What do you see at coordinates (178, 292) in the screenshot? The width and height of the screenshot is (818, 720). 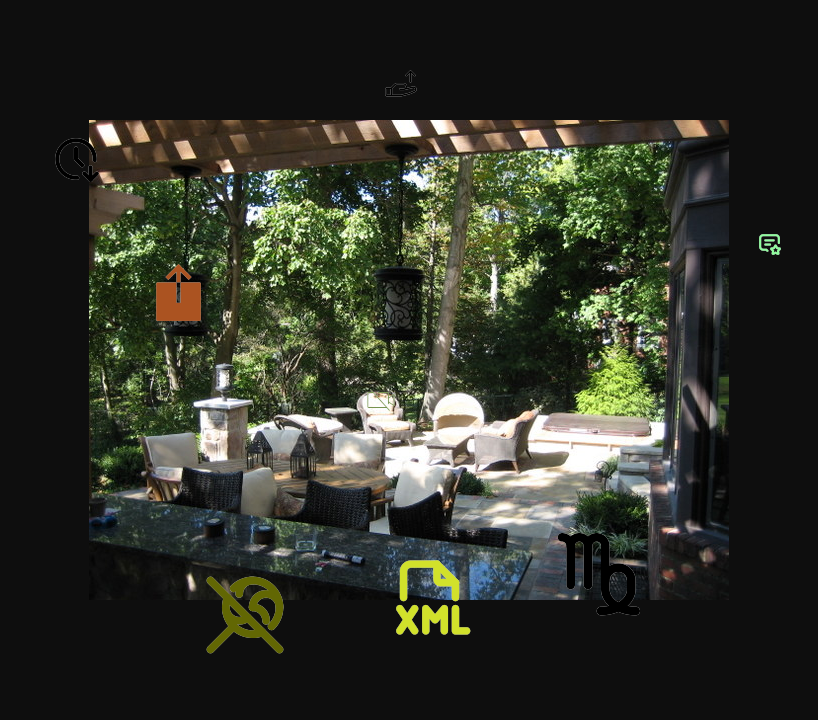 I see `share this content` at bounding box center [178, 292].